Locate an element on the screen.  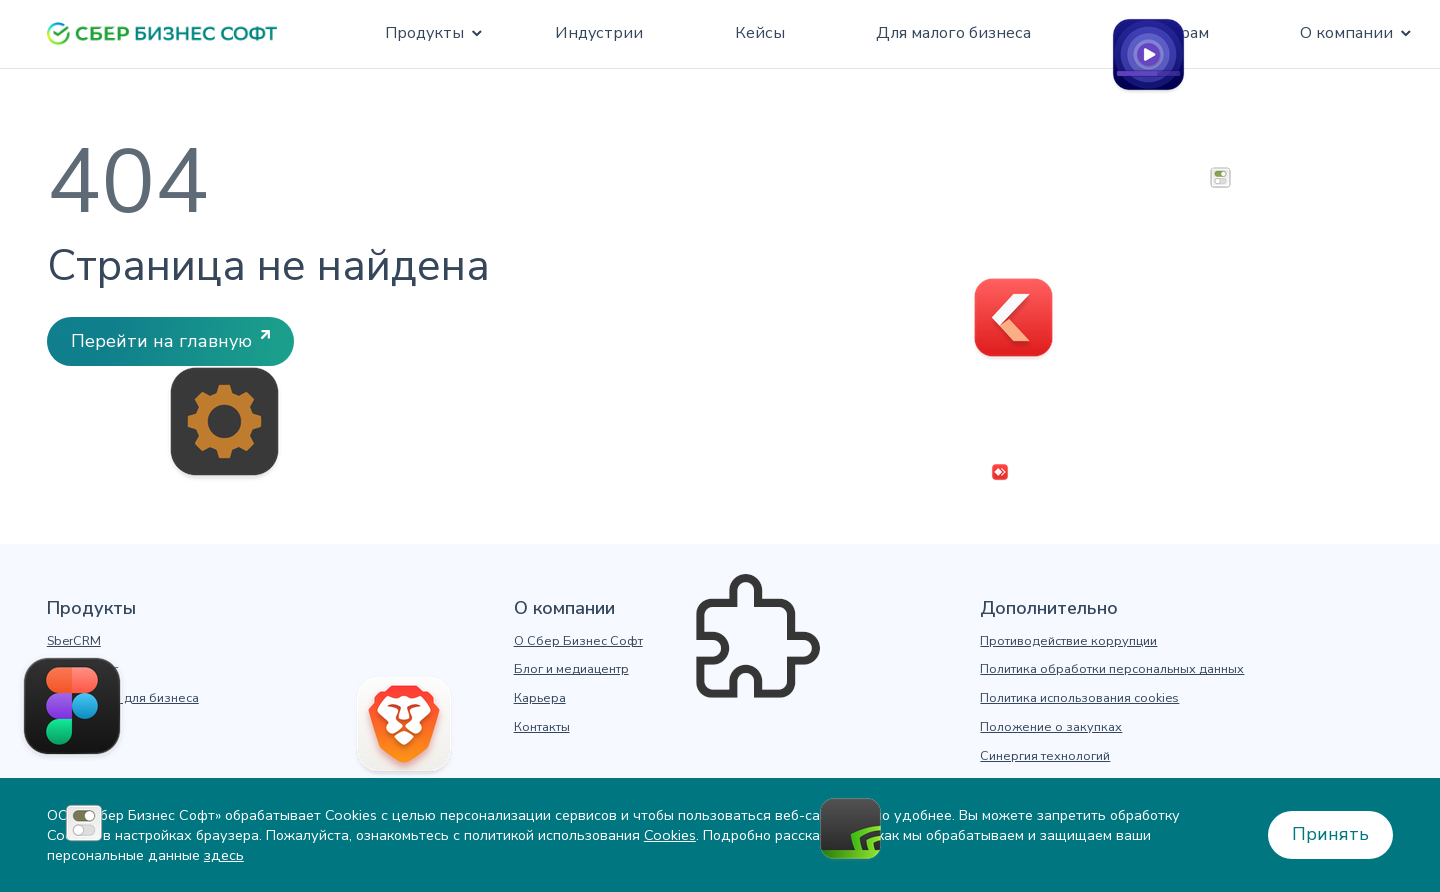
open the clip video editing app is located at coordinates (1148, 54).